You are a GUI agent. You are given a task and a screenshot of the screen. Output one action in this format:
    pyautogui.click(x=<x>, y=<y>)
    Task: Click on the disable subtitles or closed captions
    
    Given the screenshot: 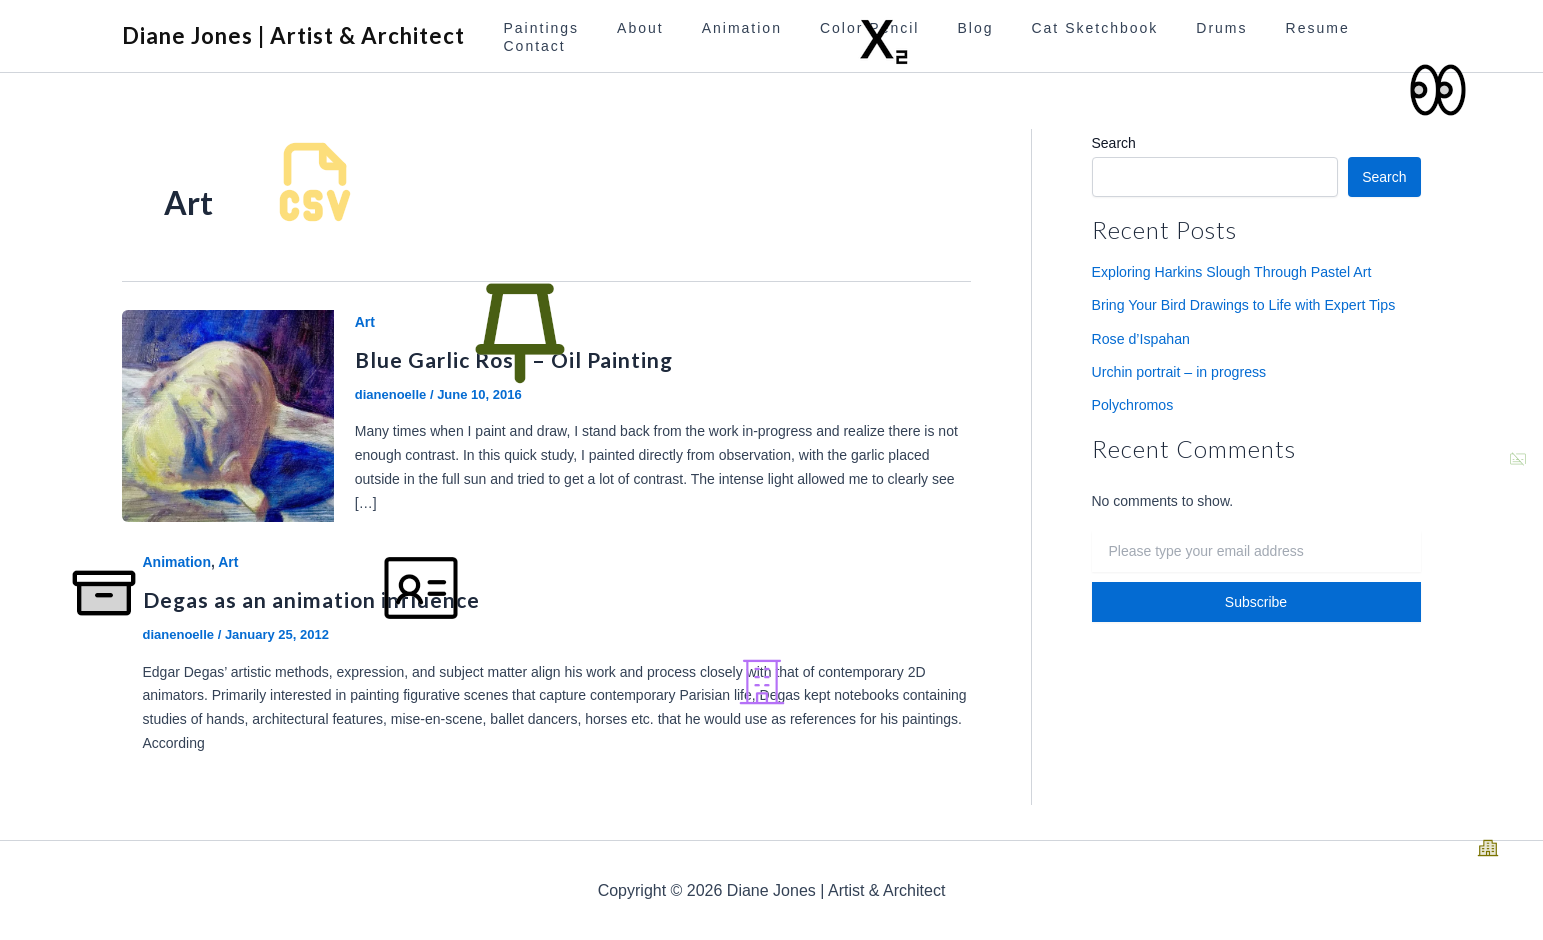 What is the action you would take?
    pyautogui.click(x=1518, y=459)
    